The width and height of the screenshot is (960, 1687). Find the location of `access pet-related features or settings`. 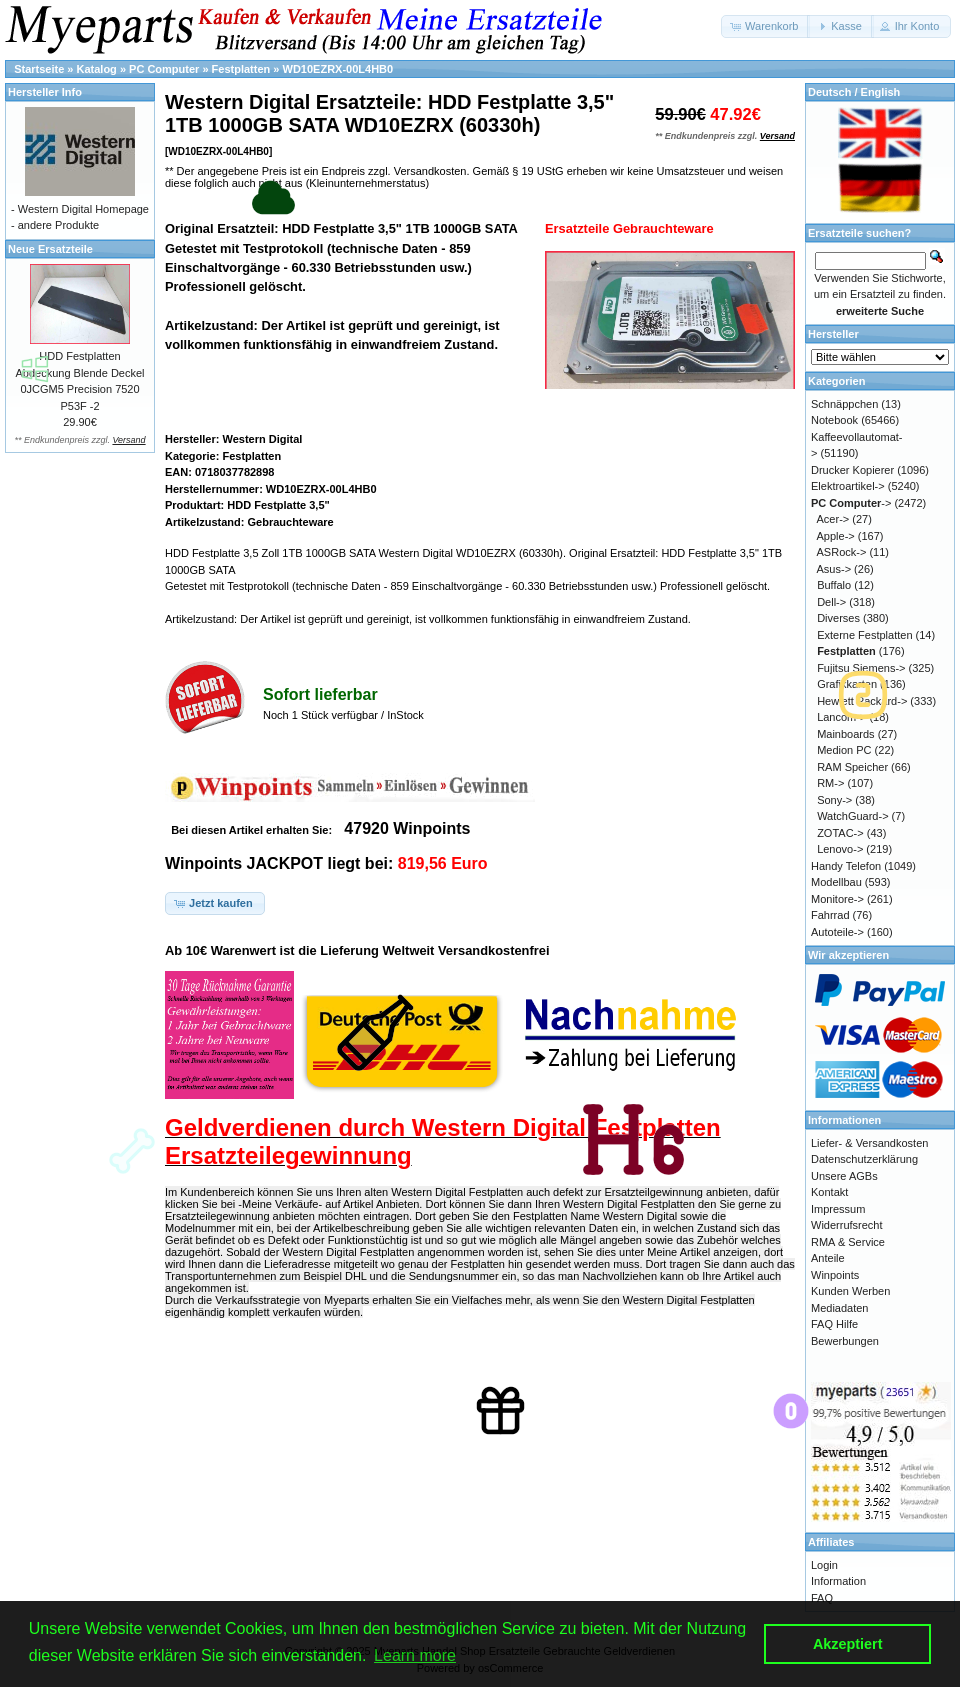

access pet-related features or settings is located at coordinates (132, 1151).